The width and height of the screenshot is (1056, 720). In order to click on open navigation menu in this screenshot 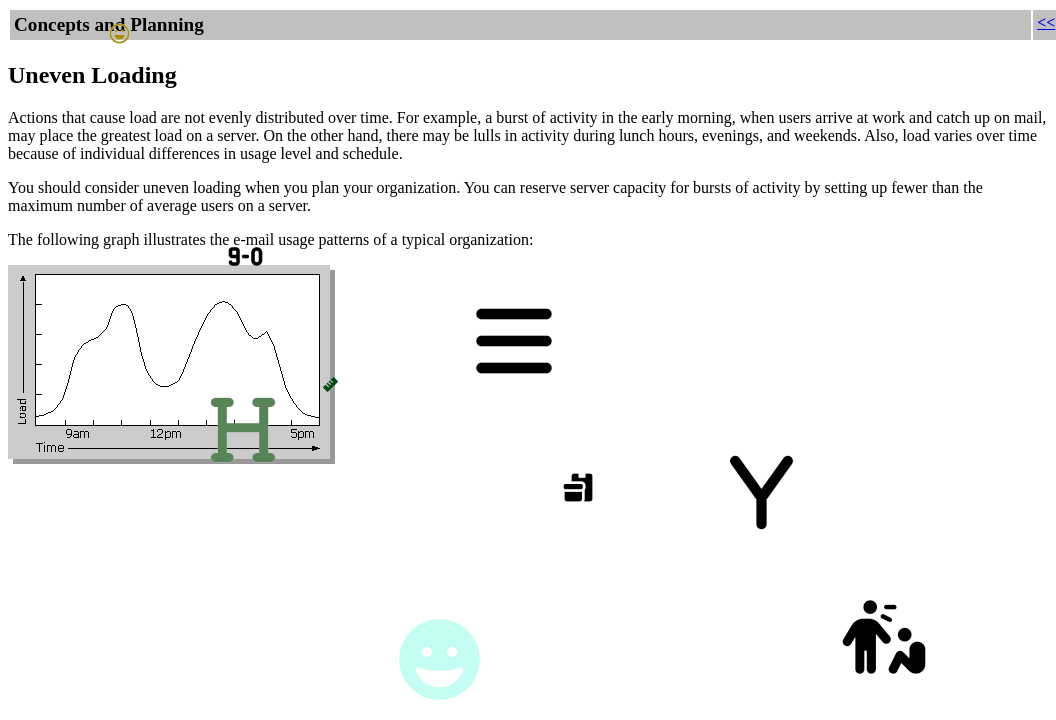, I will do `click(514, 341)`.